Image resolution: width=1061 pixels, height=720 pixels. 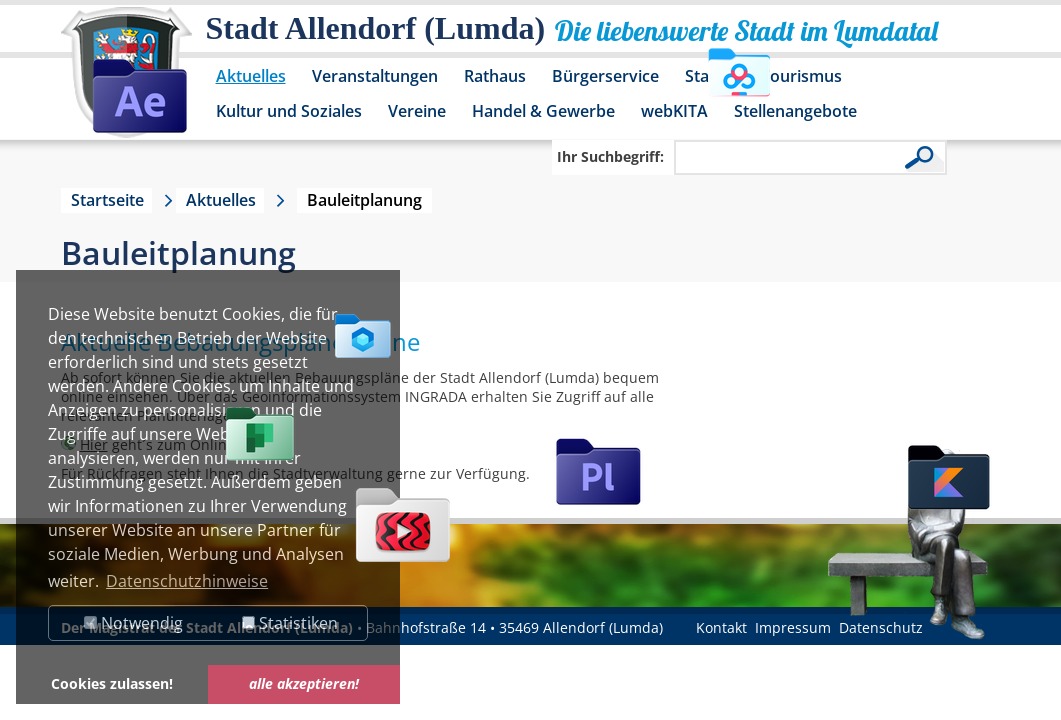 I want to click on open folder containing microsoft dynamics 365 remote assist files, so click(x=362, y=337).